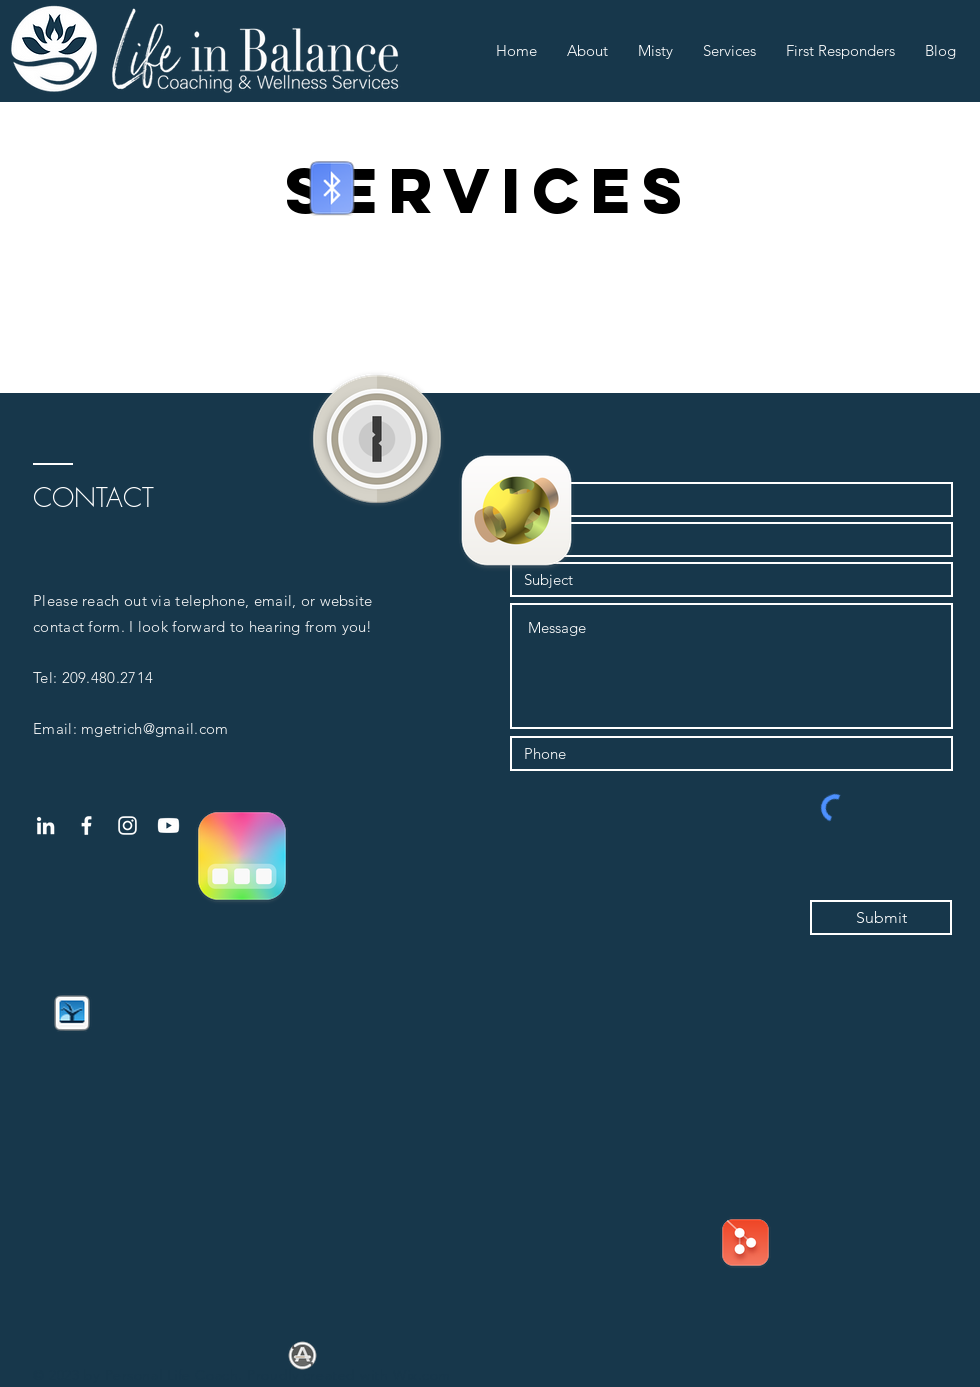 This screenshot has height=1387, width=980. Describe the element at coordinates (72, 1013) in the screenshot. I see `open shotwell photo manager` at that location.